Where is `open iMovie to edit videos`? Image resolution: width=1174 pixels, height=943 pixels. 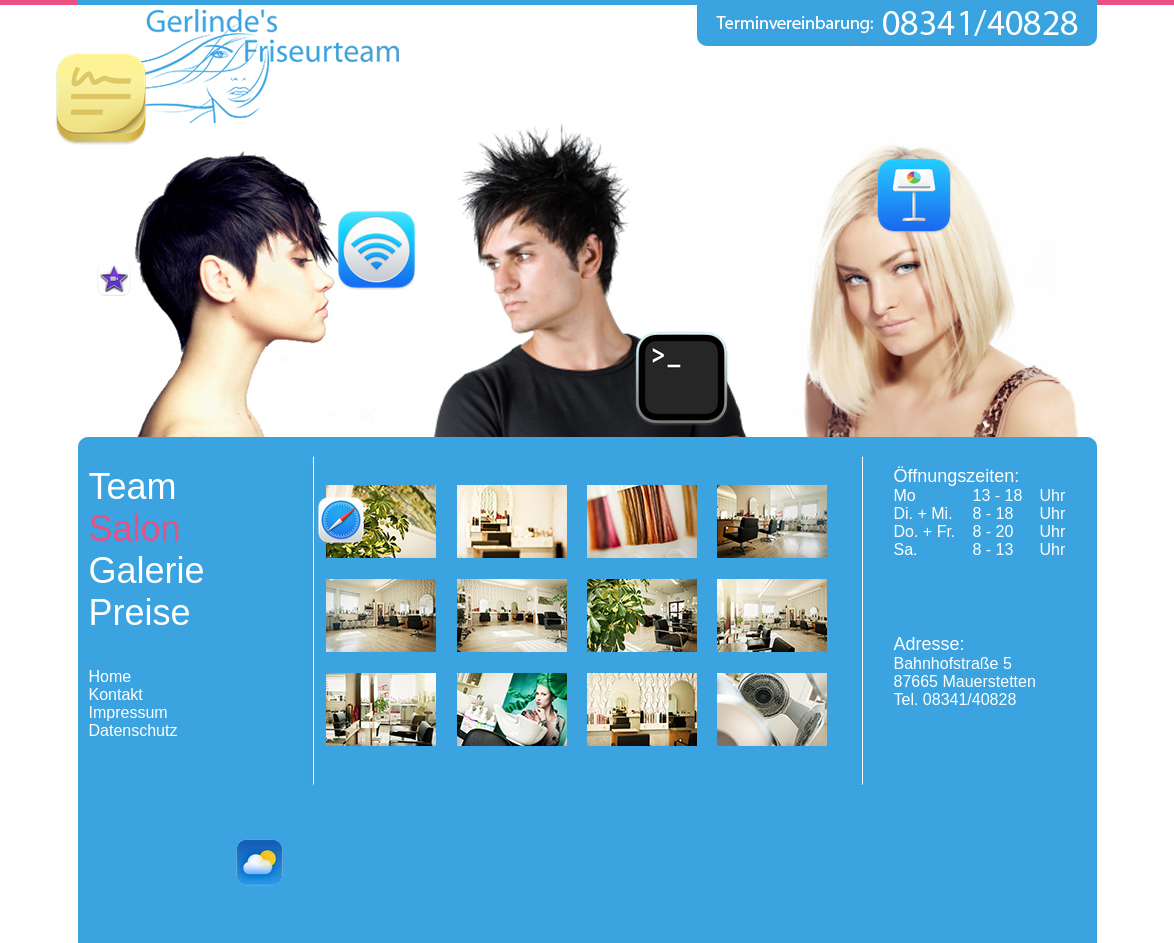
open iMovie to edit videos is located at coordinates (114, 279).